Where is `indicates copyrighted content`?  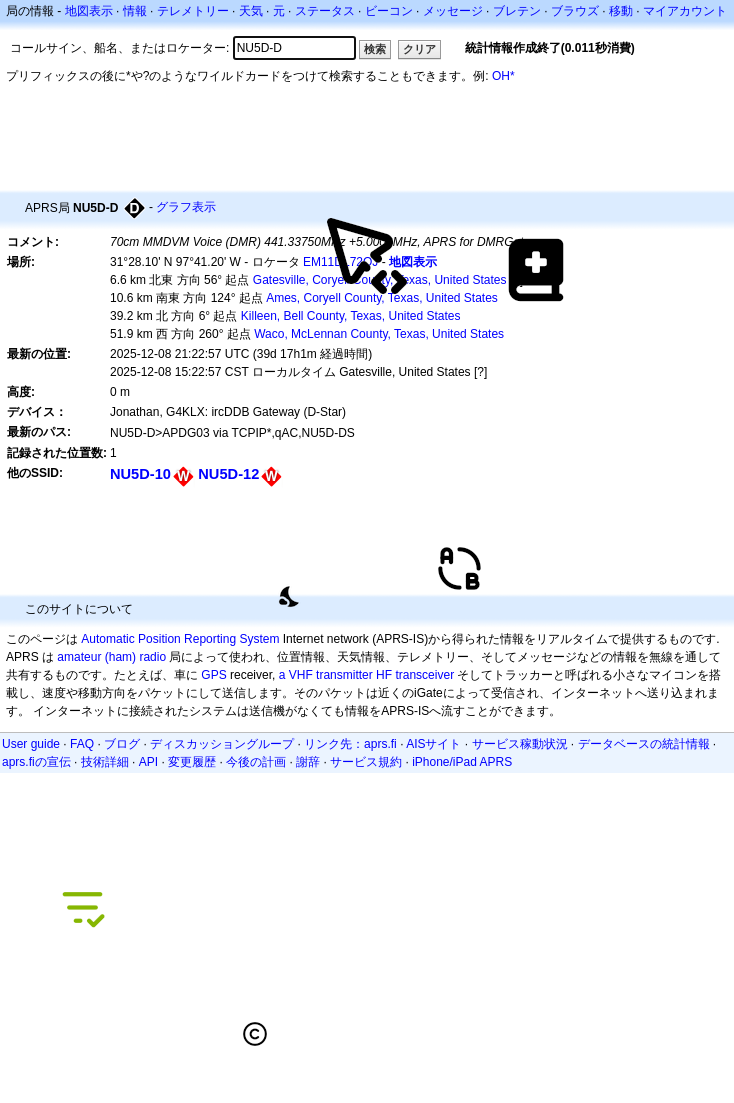 indicates copyrighted content is located at coordinates (255, 1034).